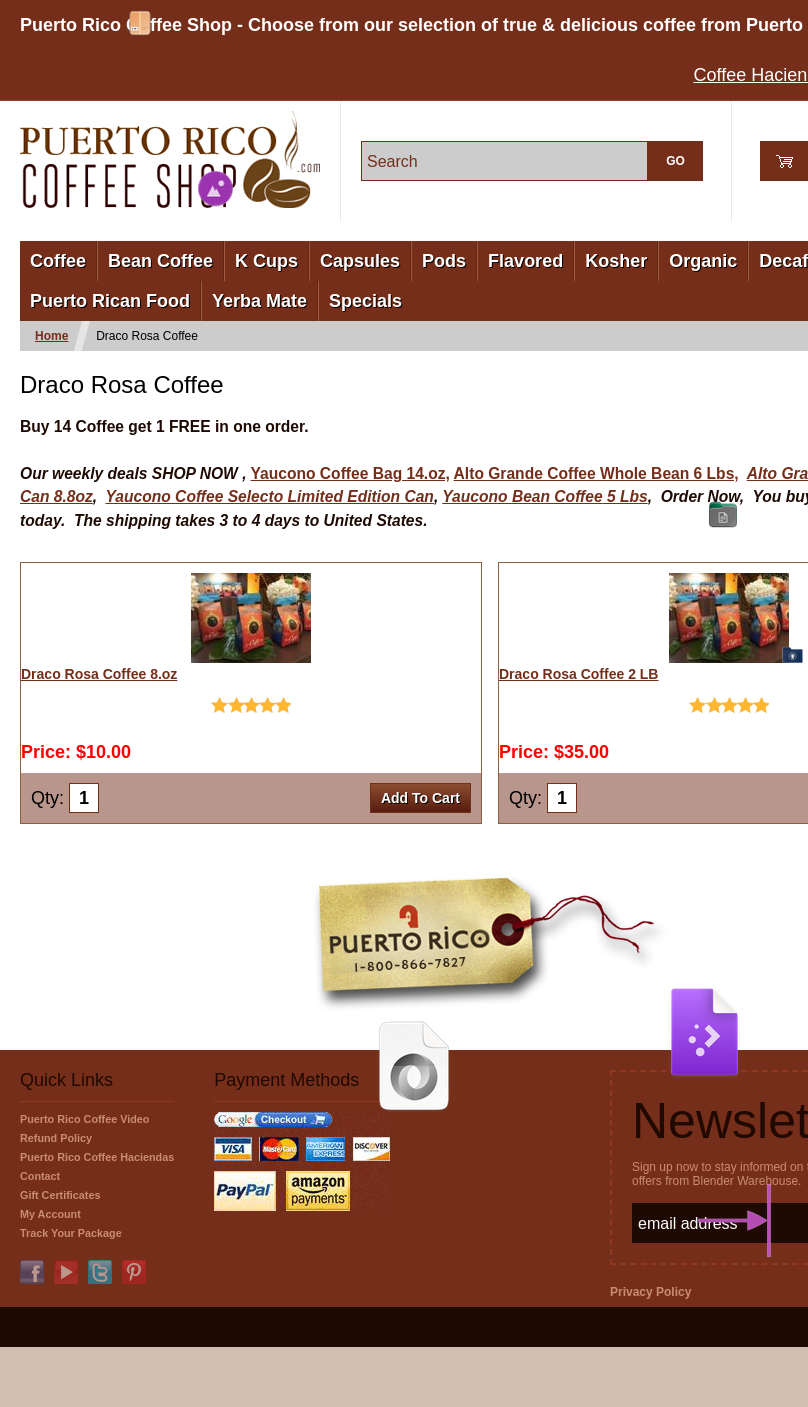  What do you see at coordinates (734, 1220) in the screenshot?
I see `jump to the last item or end of list` at bounding box center [734, 1220].